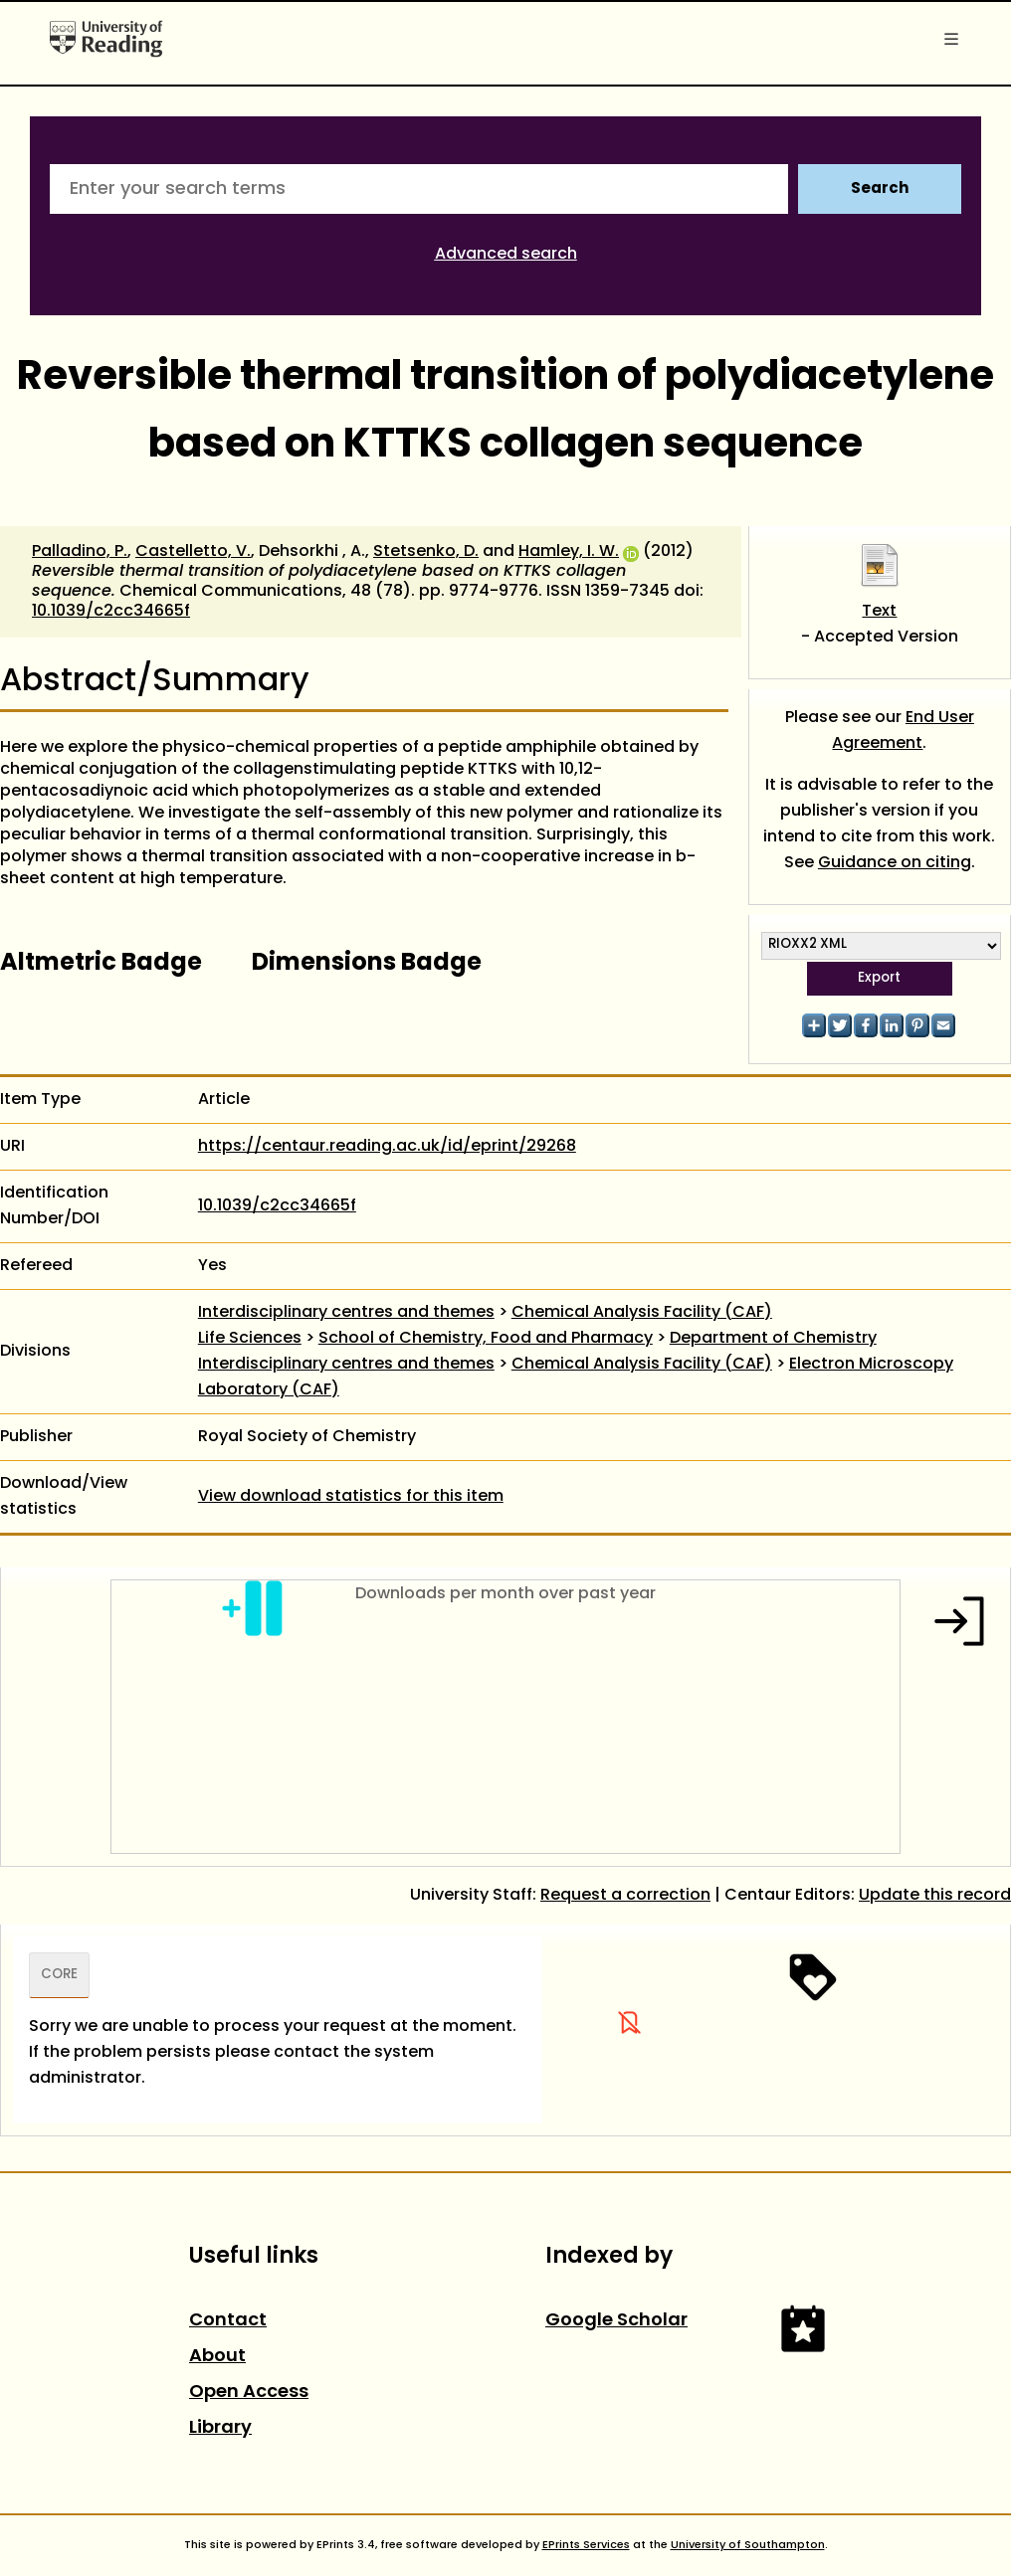  What do you see at coordinates (629, 2022) in the screenshot?
I see `remove item from bookmarks` at bounding box center [629, 2022].